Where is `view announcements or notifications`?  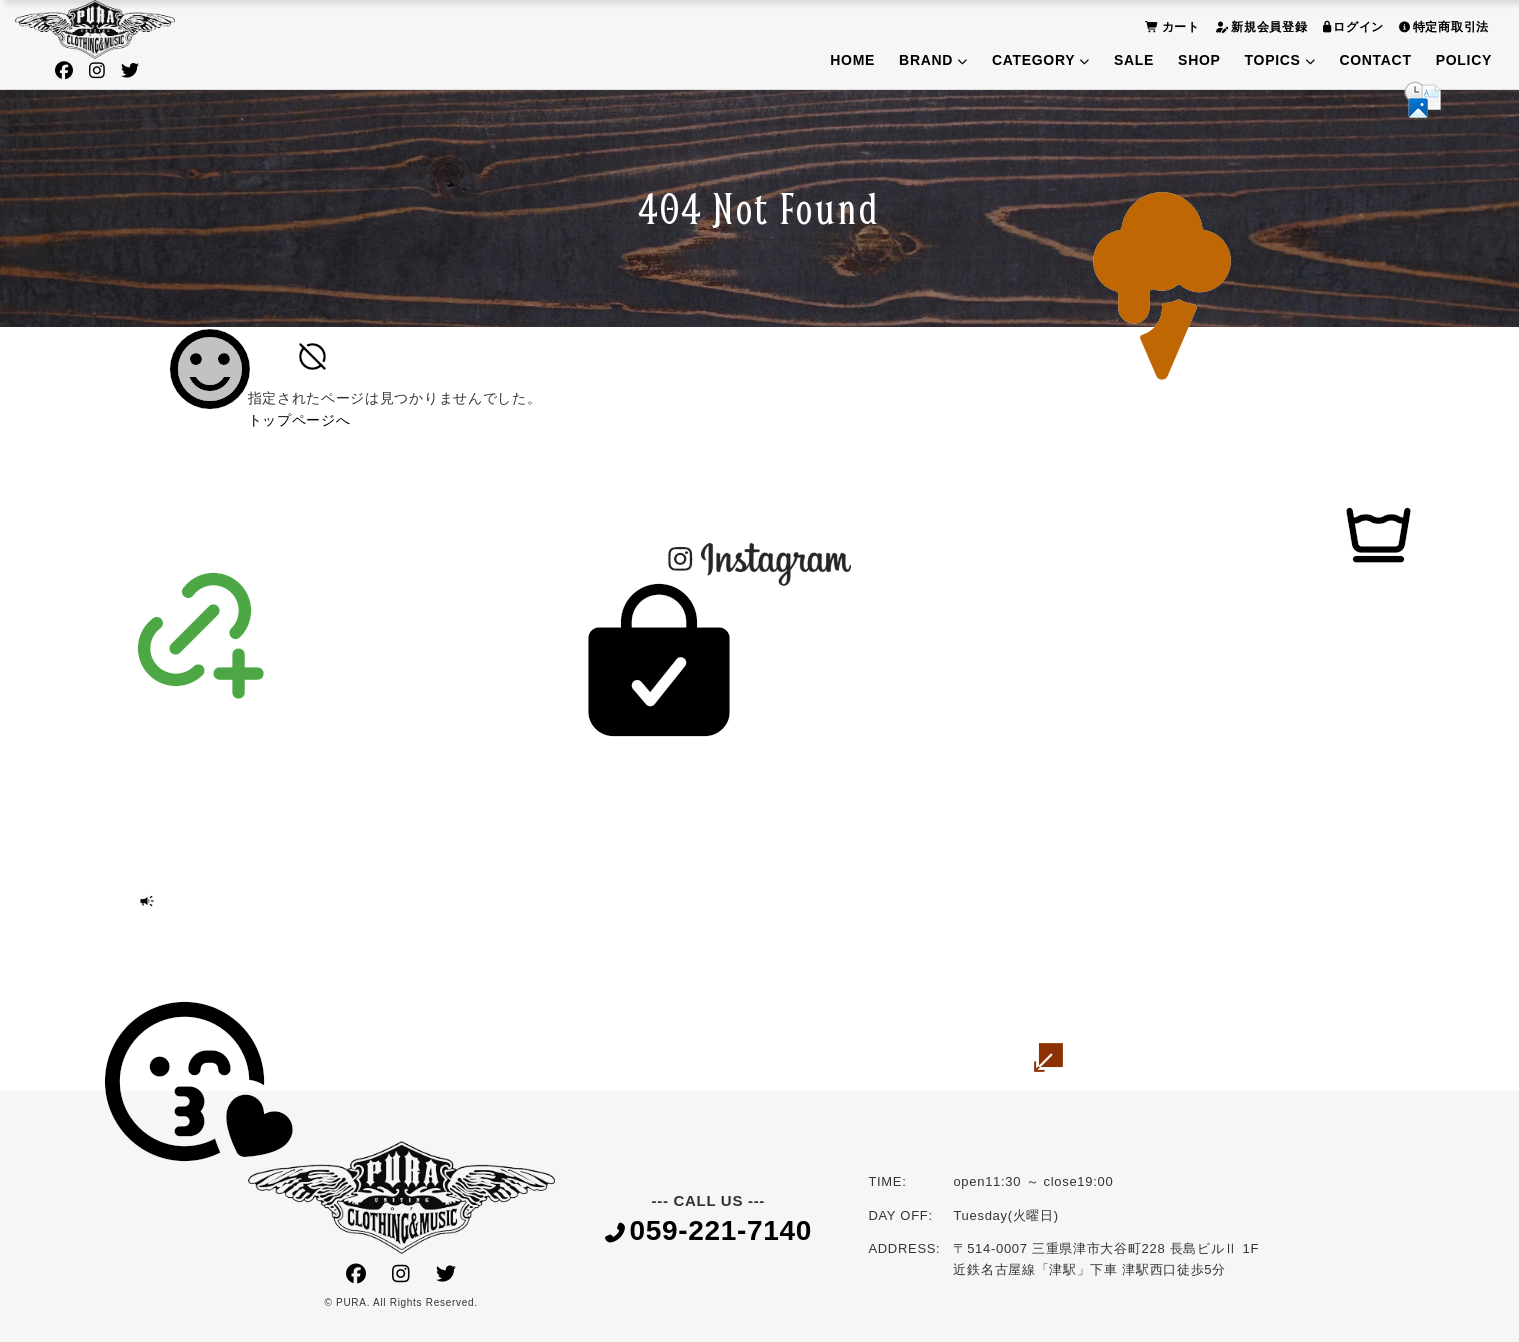 view announcements or notifications is located at coordinates (147, 901).